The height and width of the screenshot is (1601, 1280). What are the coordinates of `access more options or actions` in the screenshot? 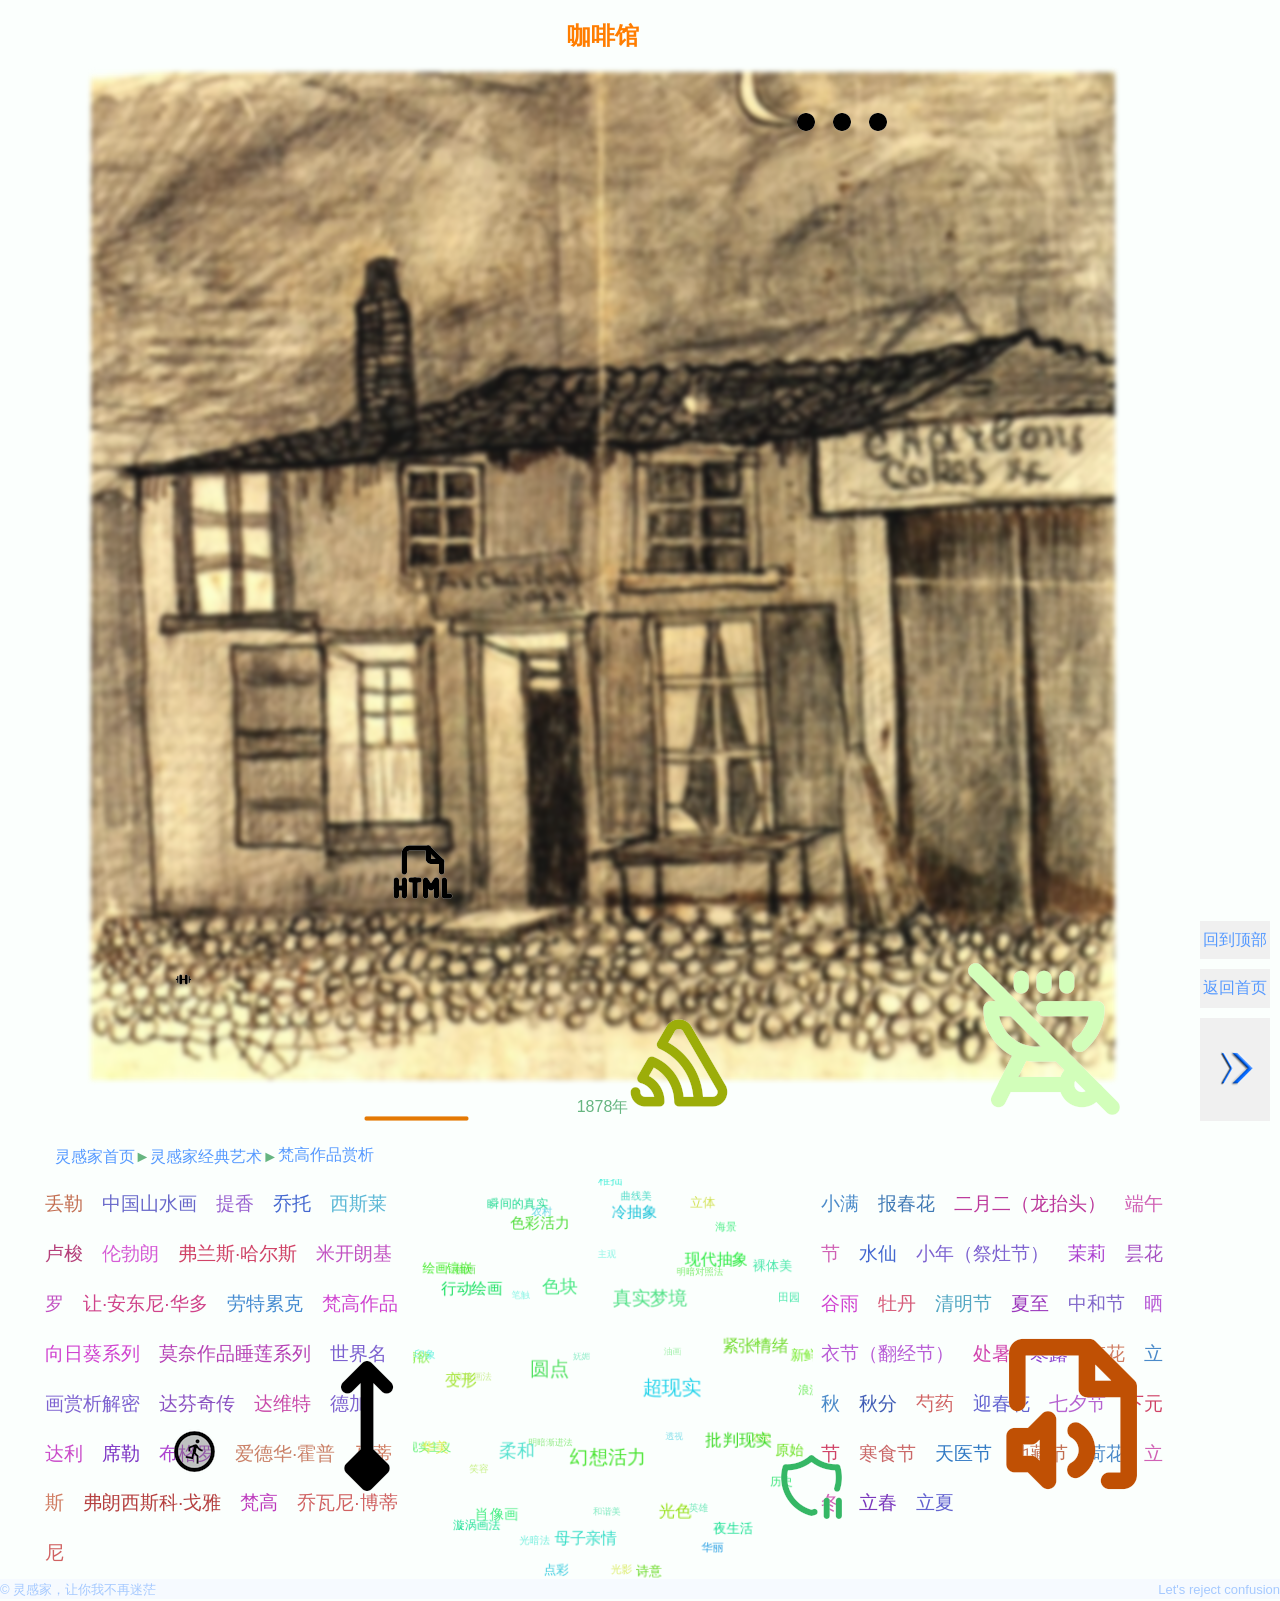 It's located at (842, 122).